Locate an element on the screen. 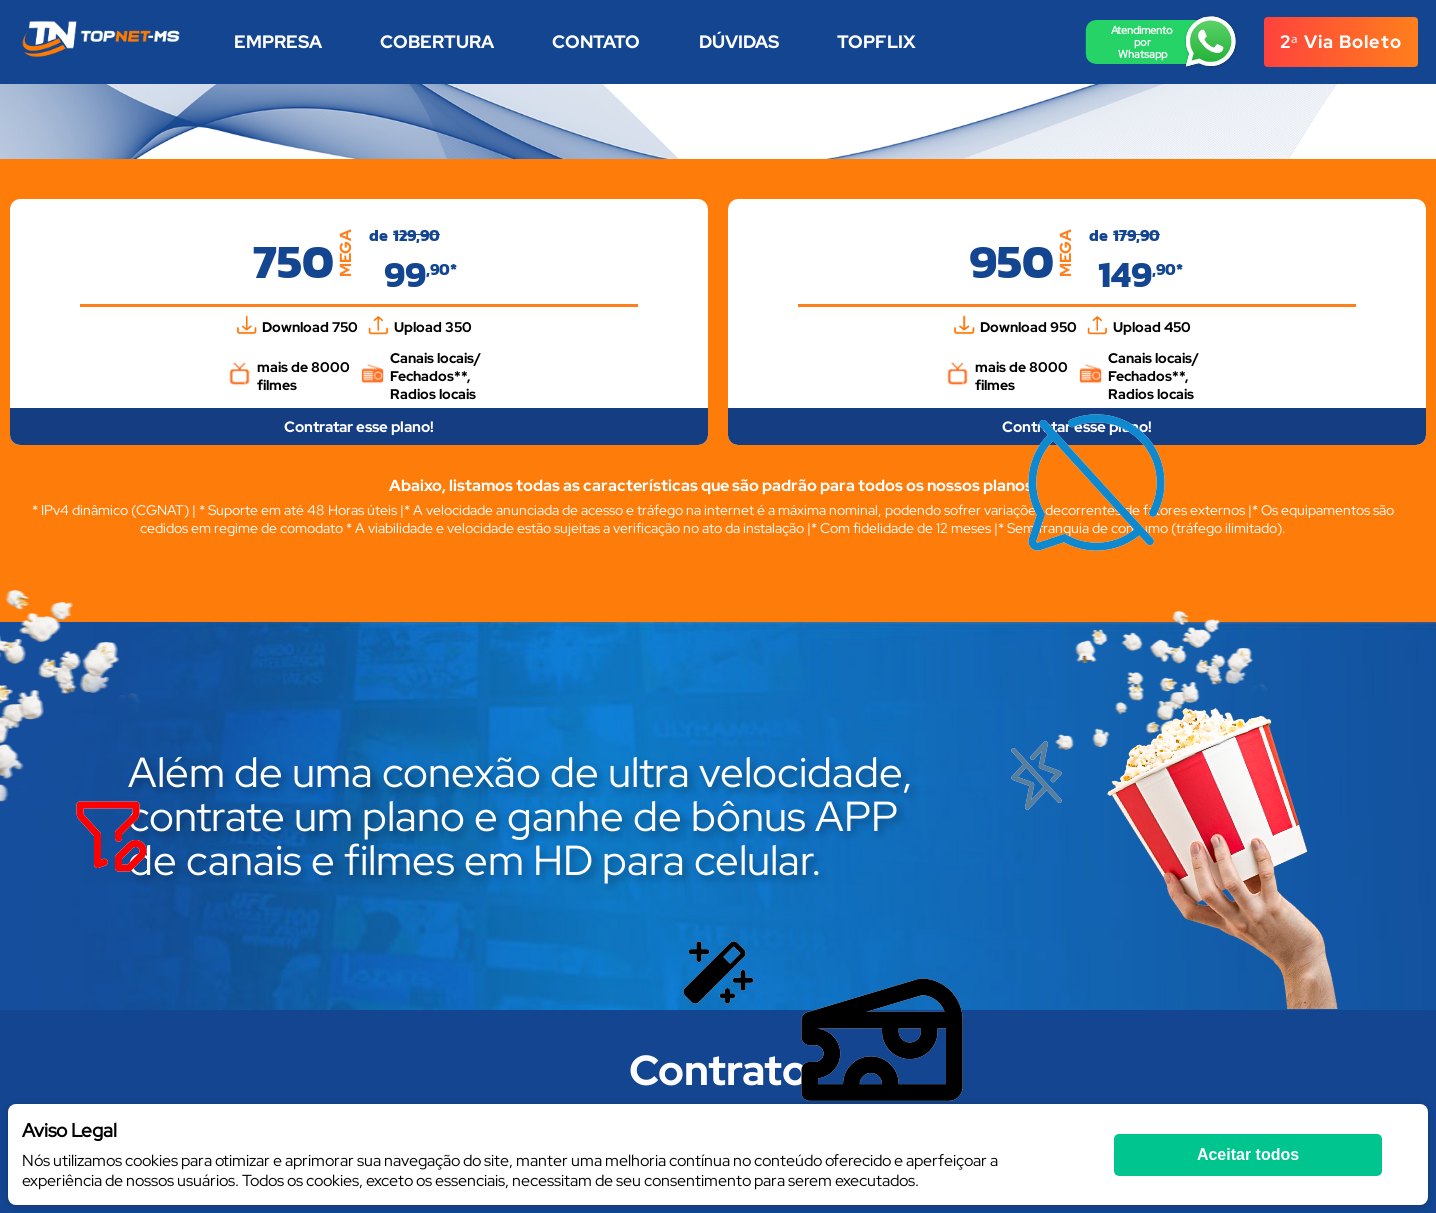 The image size is (1436, 1213). disable flash or lightning mode is located at coordinates (1036, 775).